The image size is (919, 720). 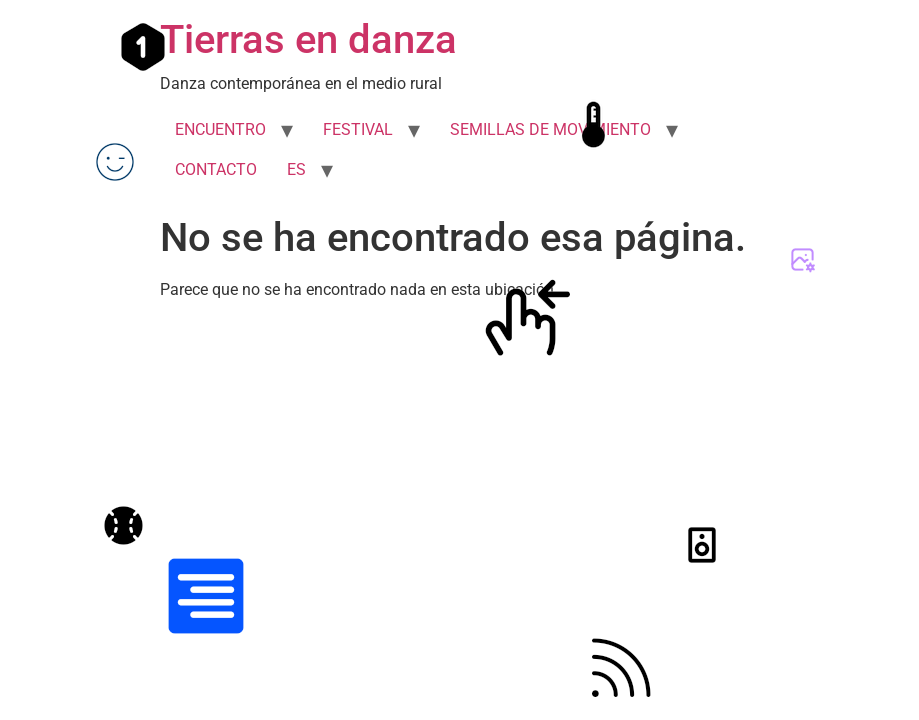 I want to click on view baseball scores or stats, so click(x=123, y=525).